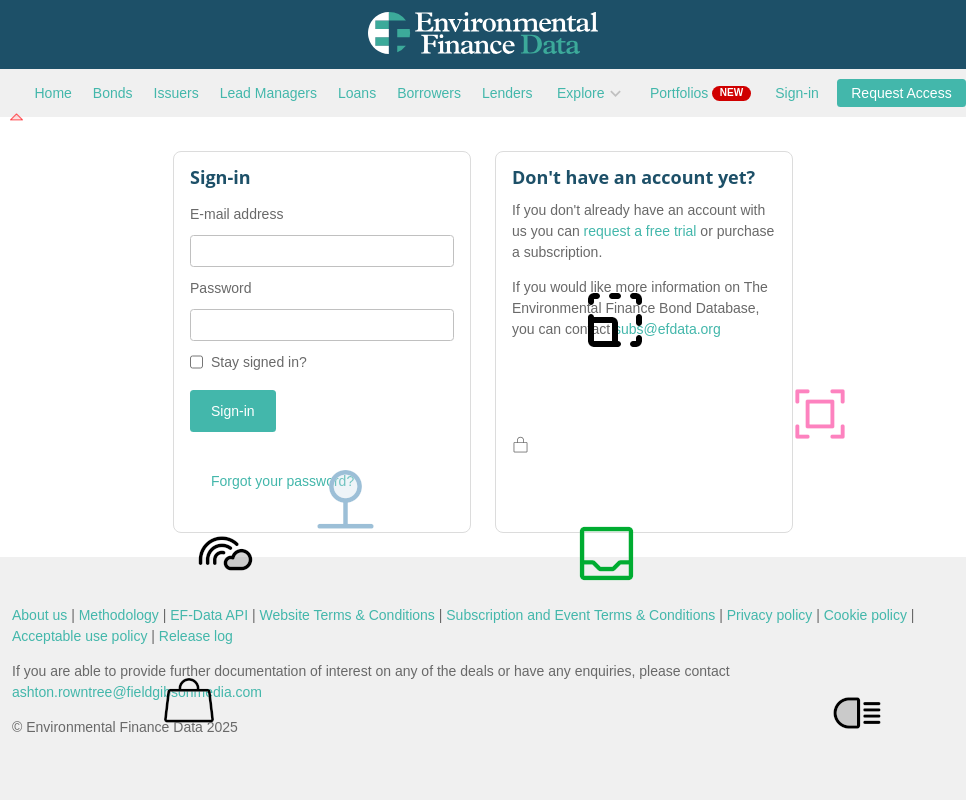  I want to click on lock or secure this item, so click(520, 445).